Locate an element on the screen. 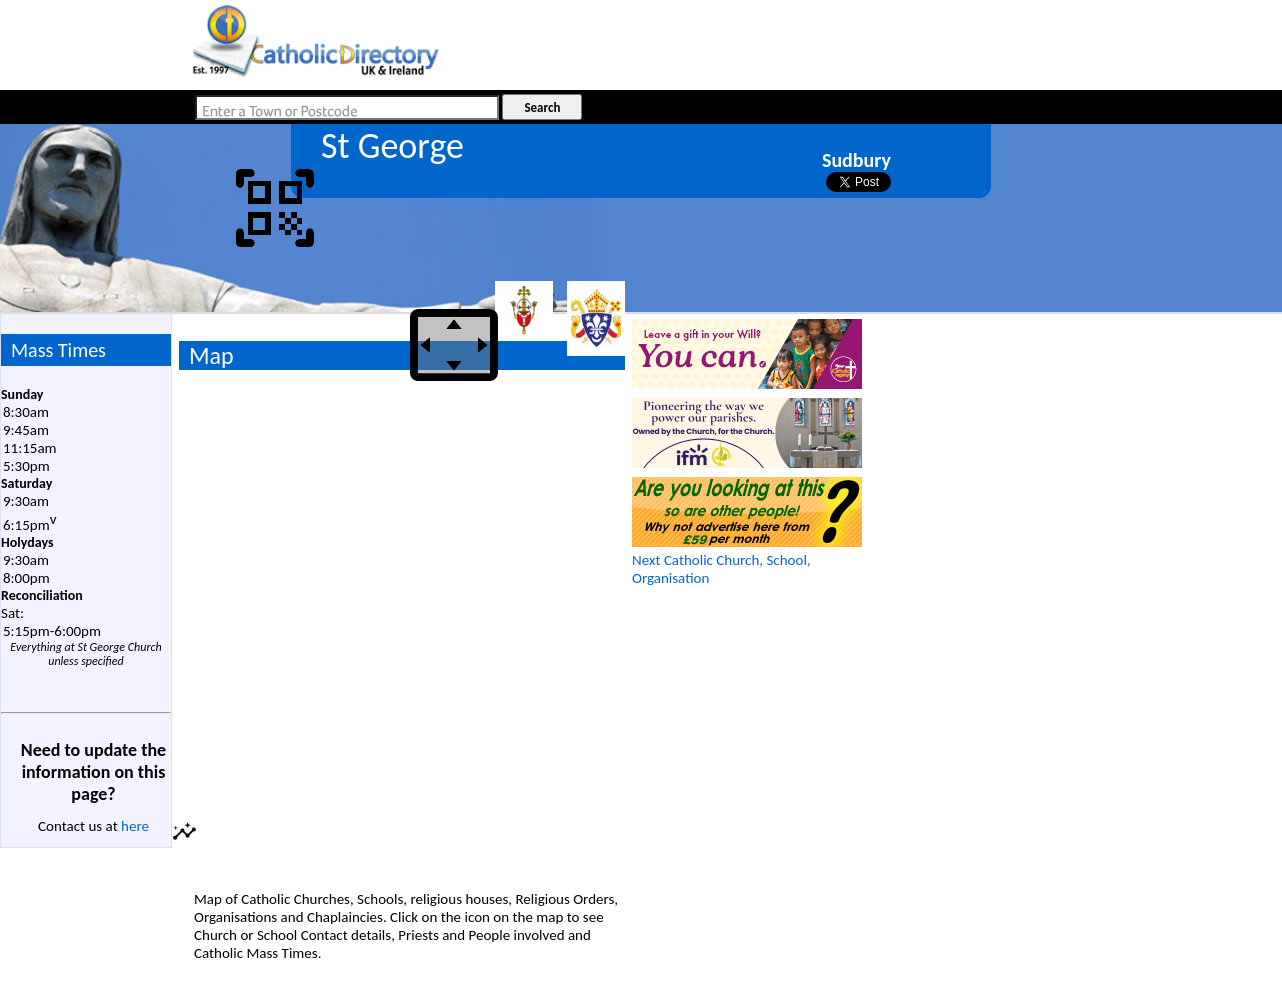 Image resolution: width=1282 pixels, height=981 pixels. scan a QR code is located at coordinates (275, 208).